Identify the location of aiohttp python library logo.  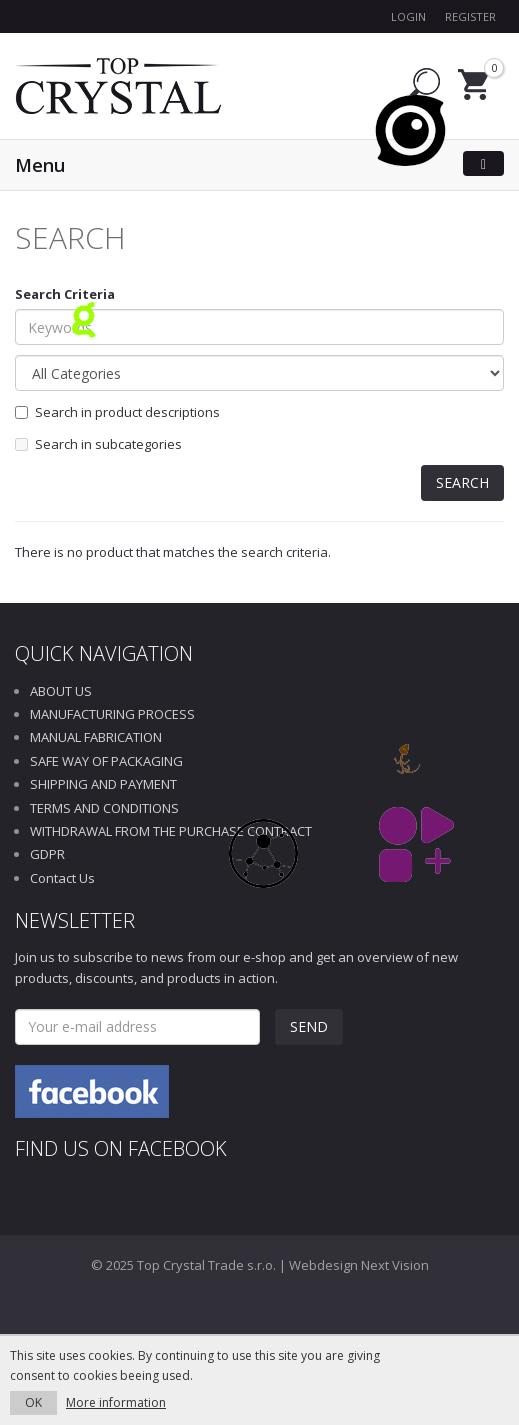
(263, 853).